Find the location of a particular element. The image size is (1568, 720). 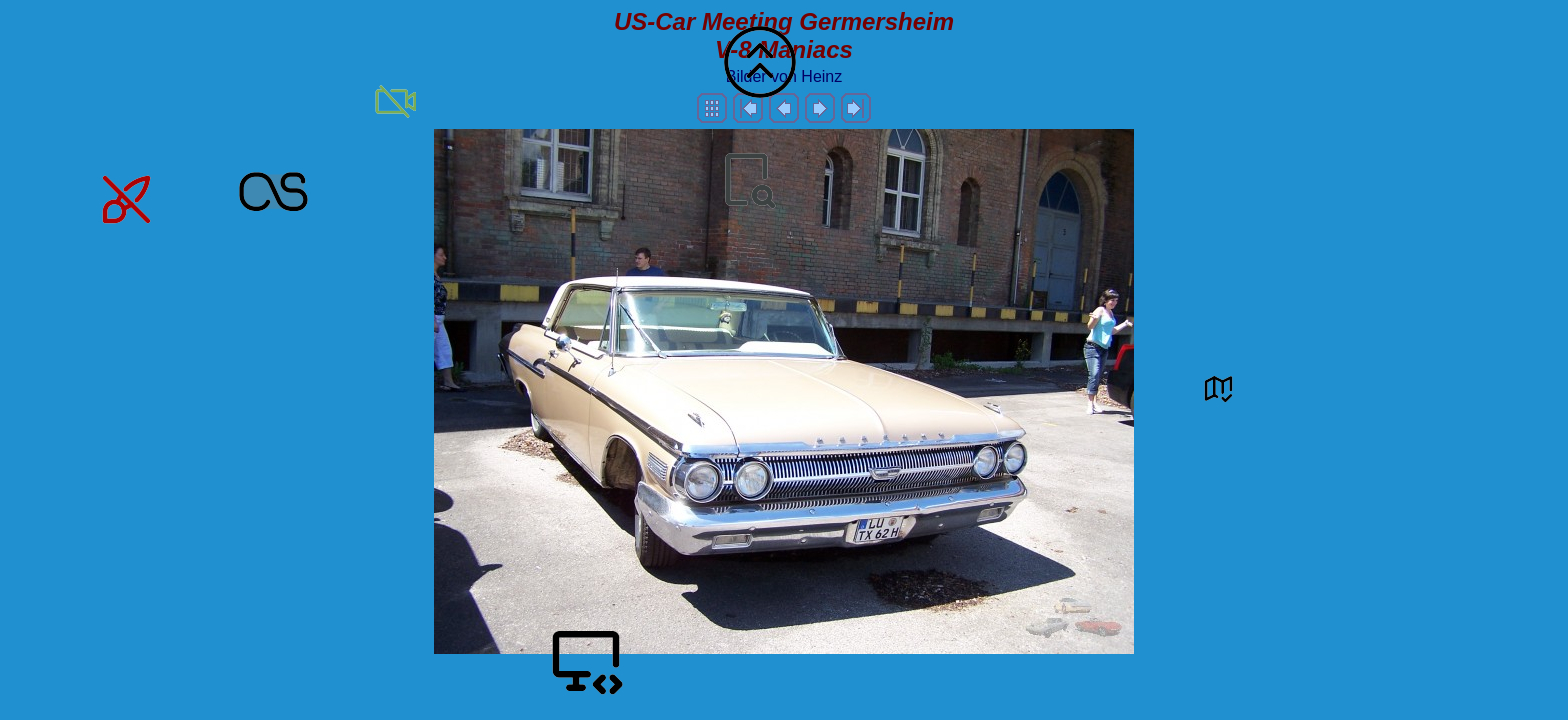

access desktop development environment is located at coordinates (586, 661).